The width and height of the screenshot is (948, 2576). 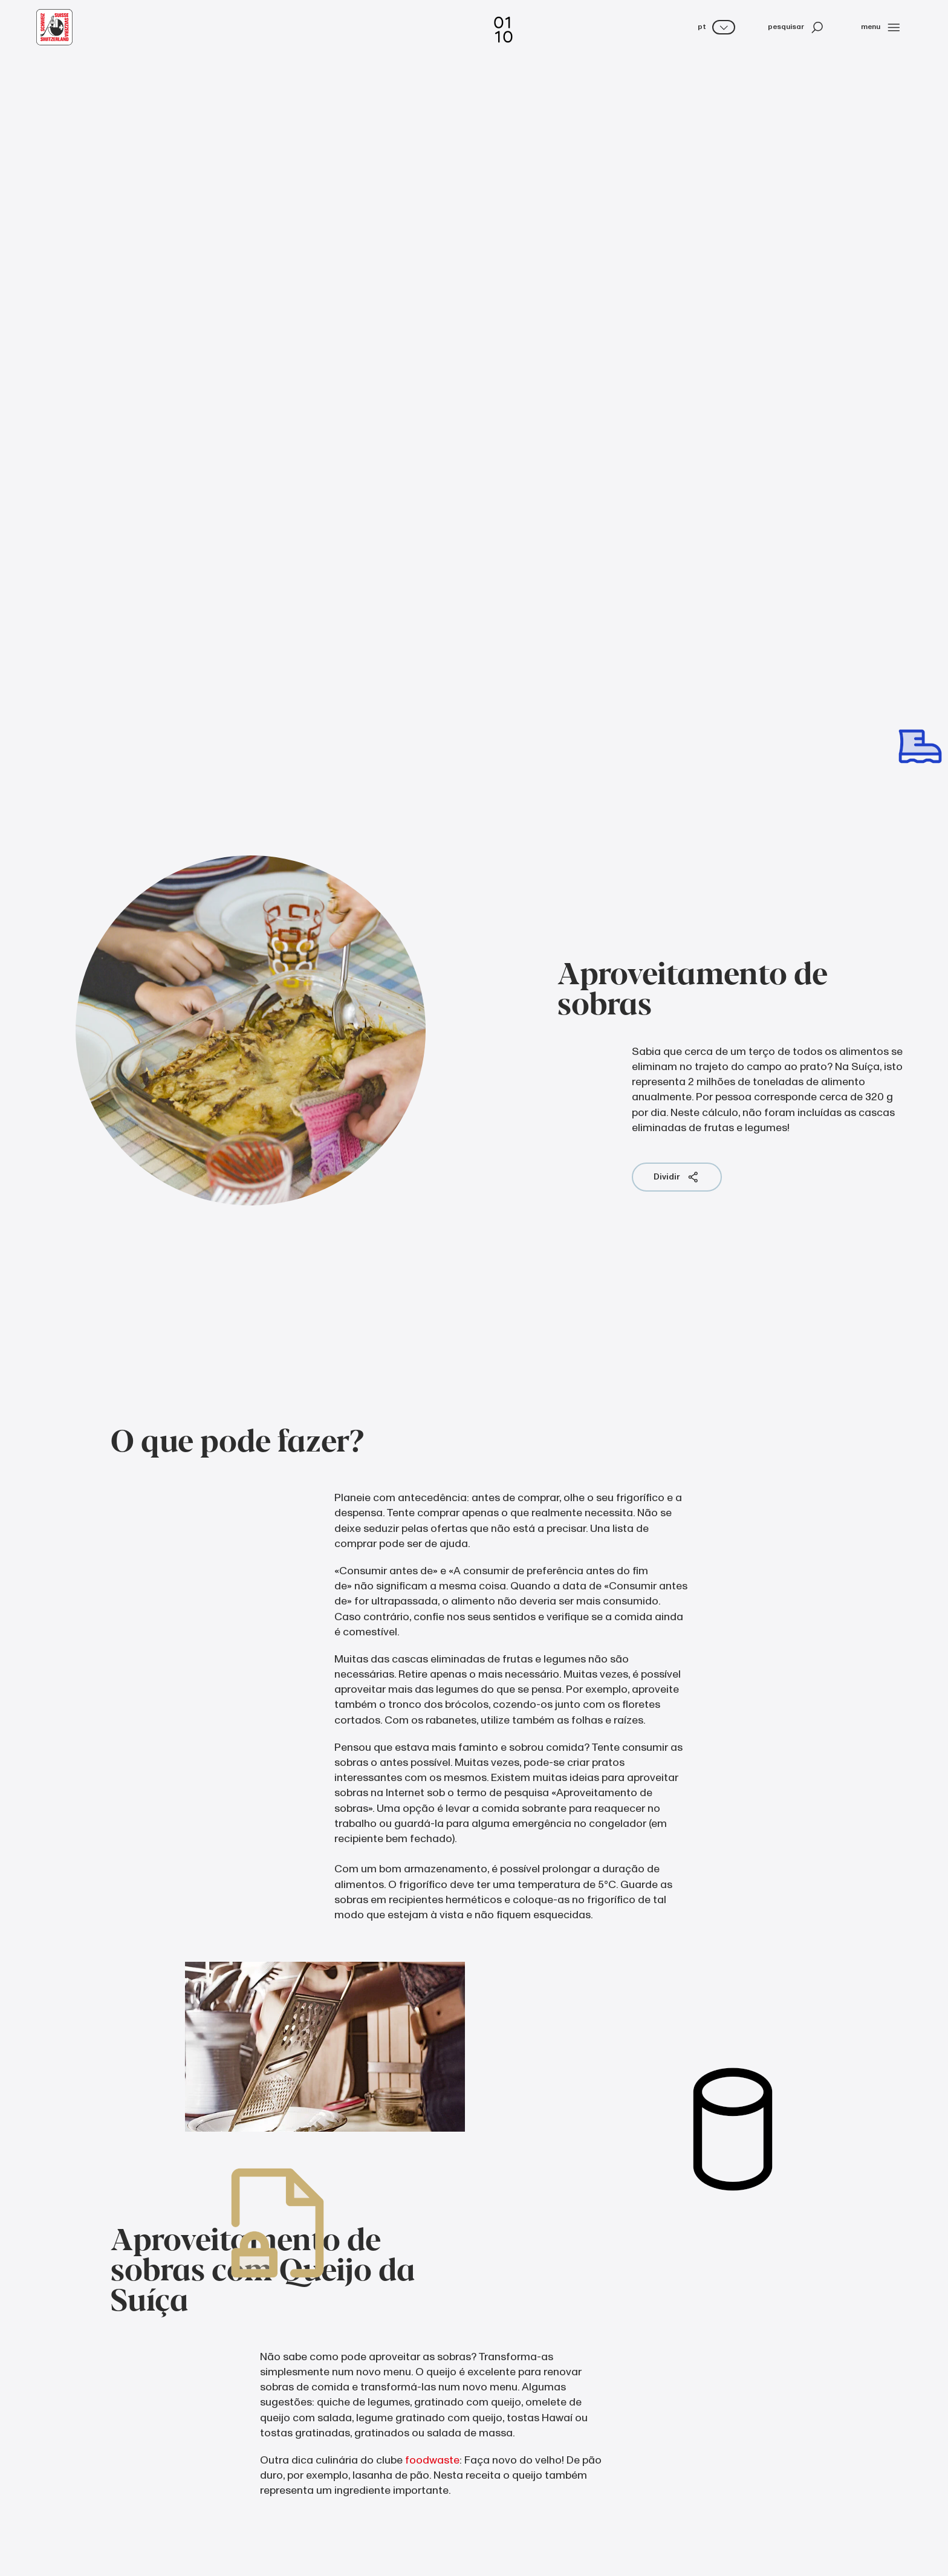 I want to click on footwear or shoe category, so click(x=918, y=746).